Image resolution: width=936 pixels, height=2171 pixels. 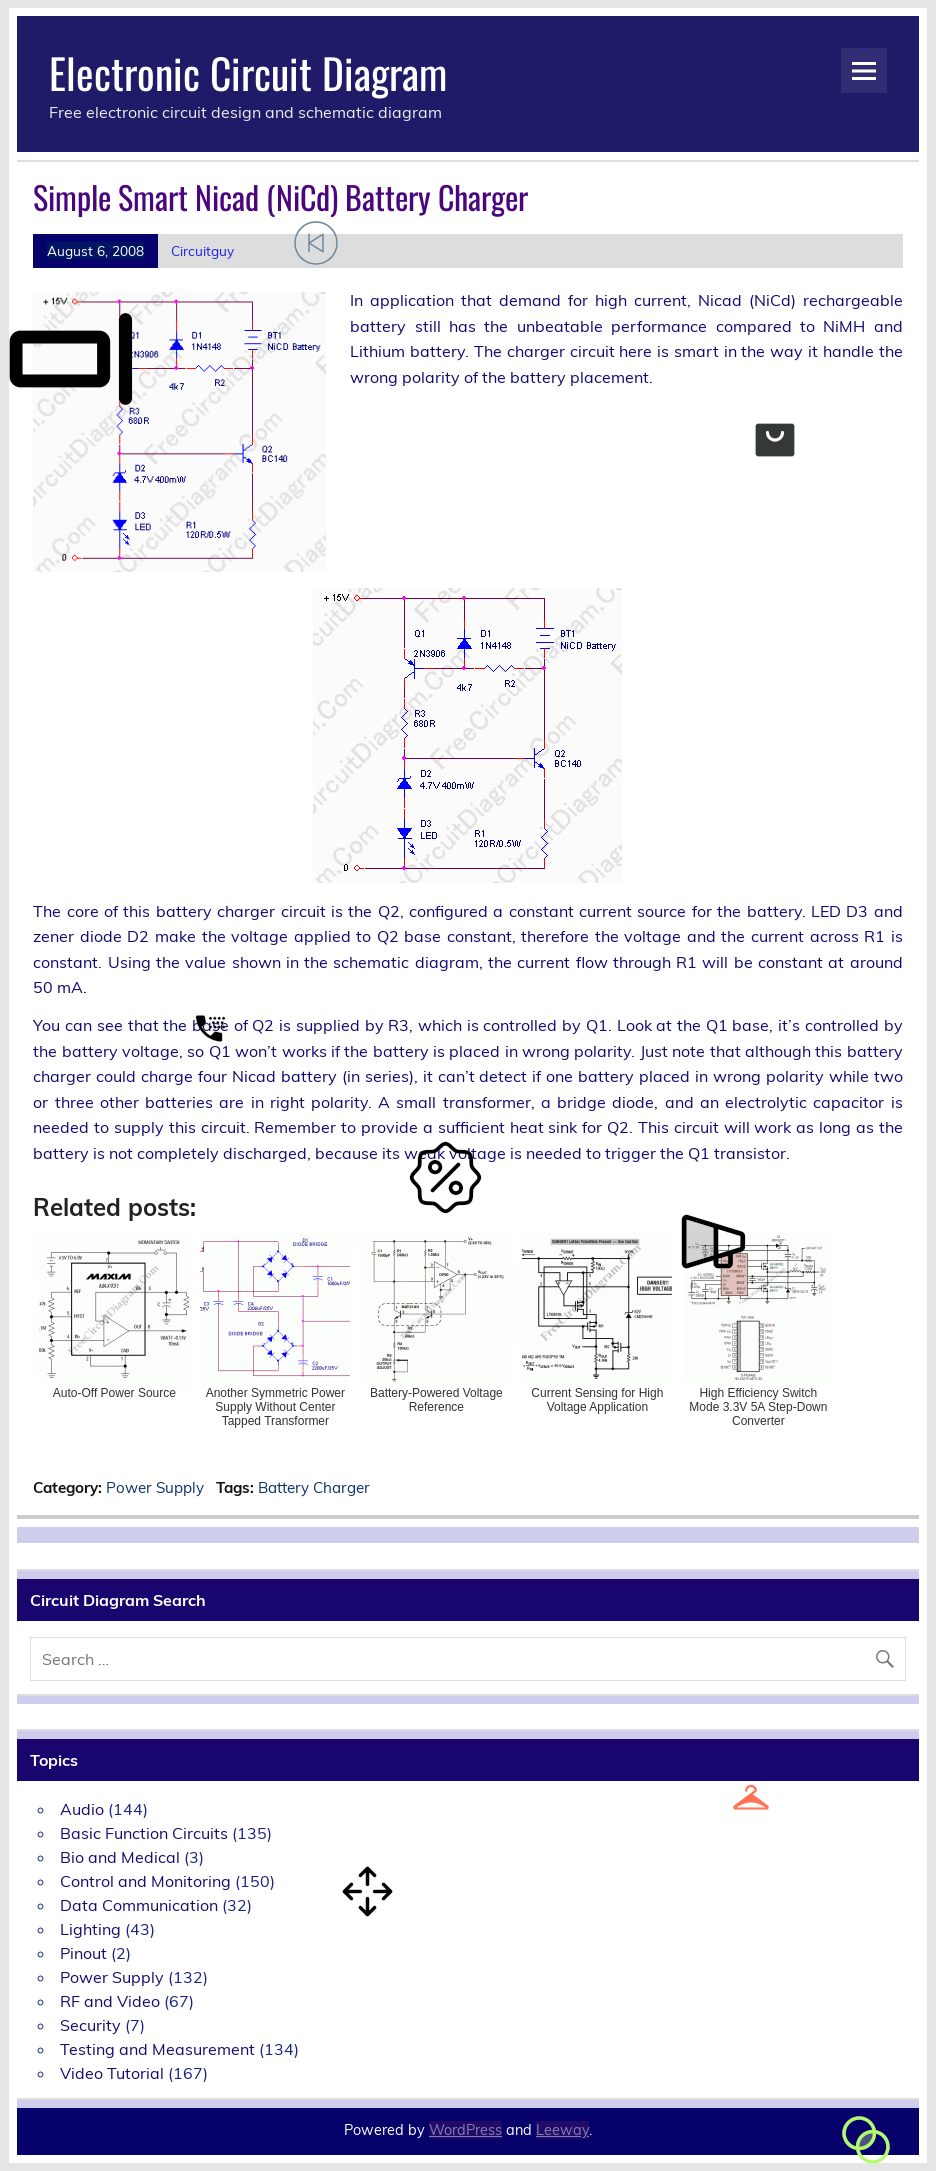 What do you see at coordinates (316, 243) in the screenshot?
I see `skip to previous track` at bounding box center [316, 243].